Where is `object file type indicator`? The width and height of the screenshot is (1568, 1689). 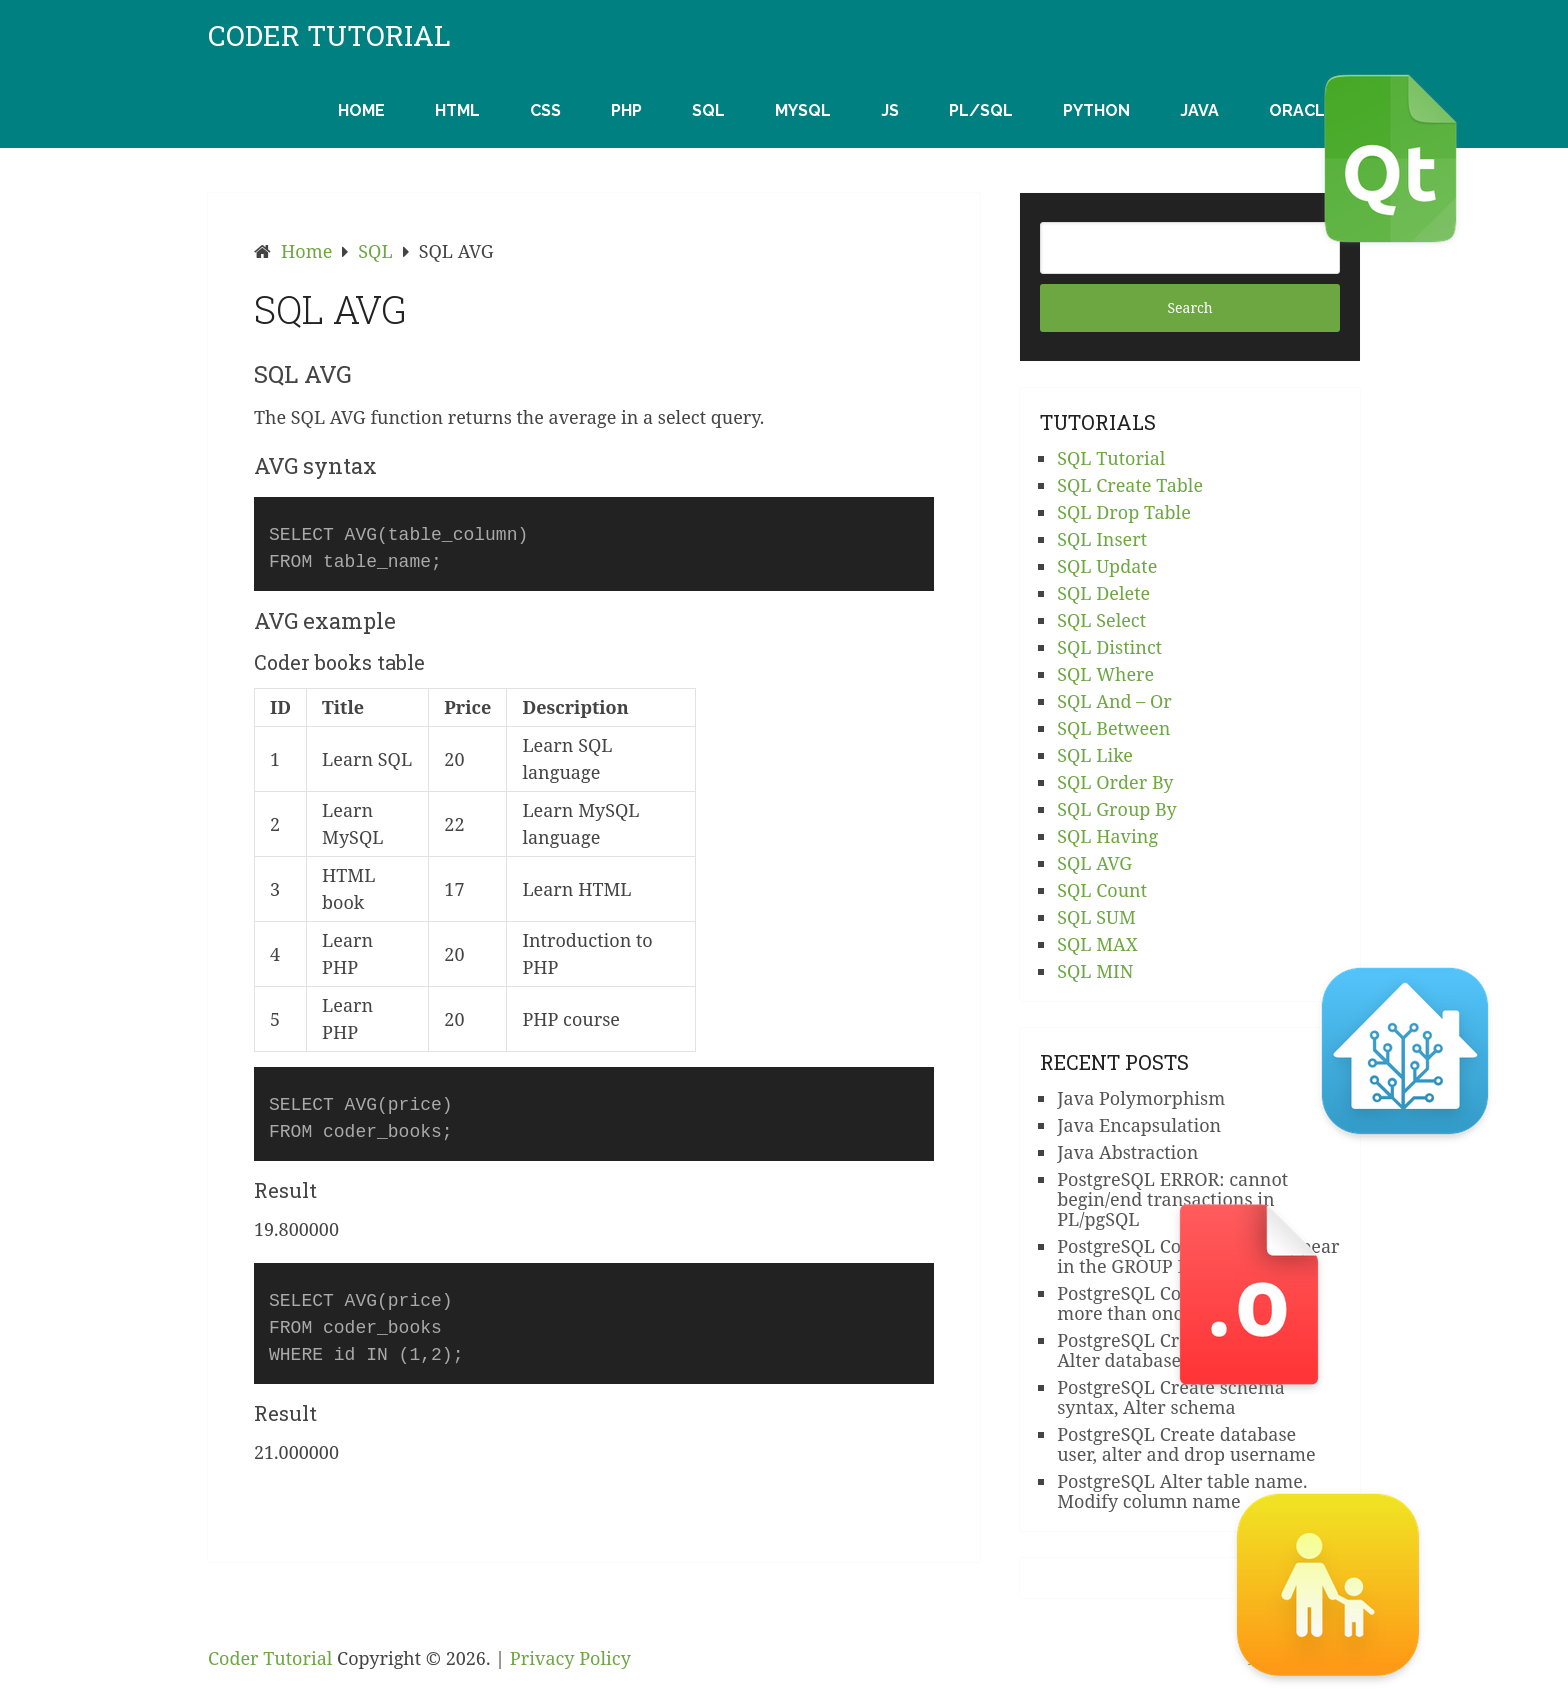 object file type indicator is located at coordinates (1249, 1298).